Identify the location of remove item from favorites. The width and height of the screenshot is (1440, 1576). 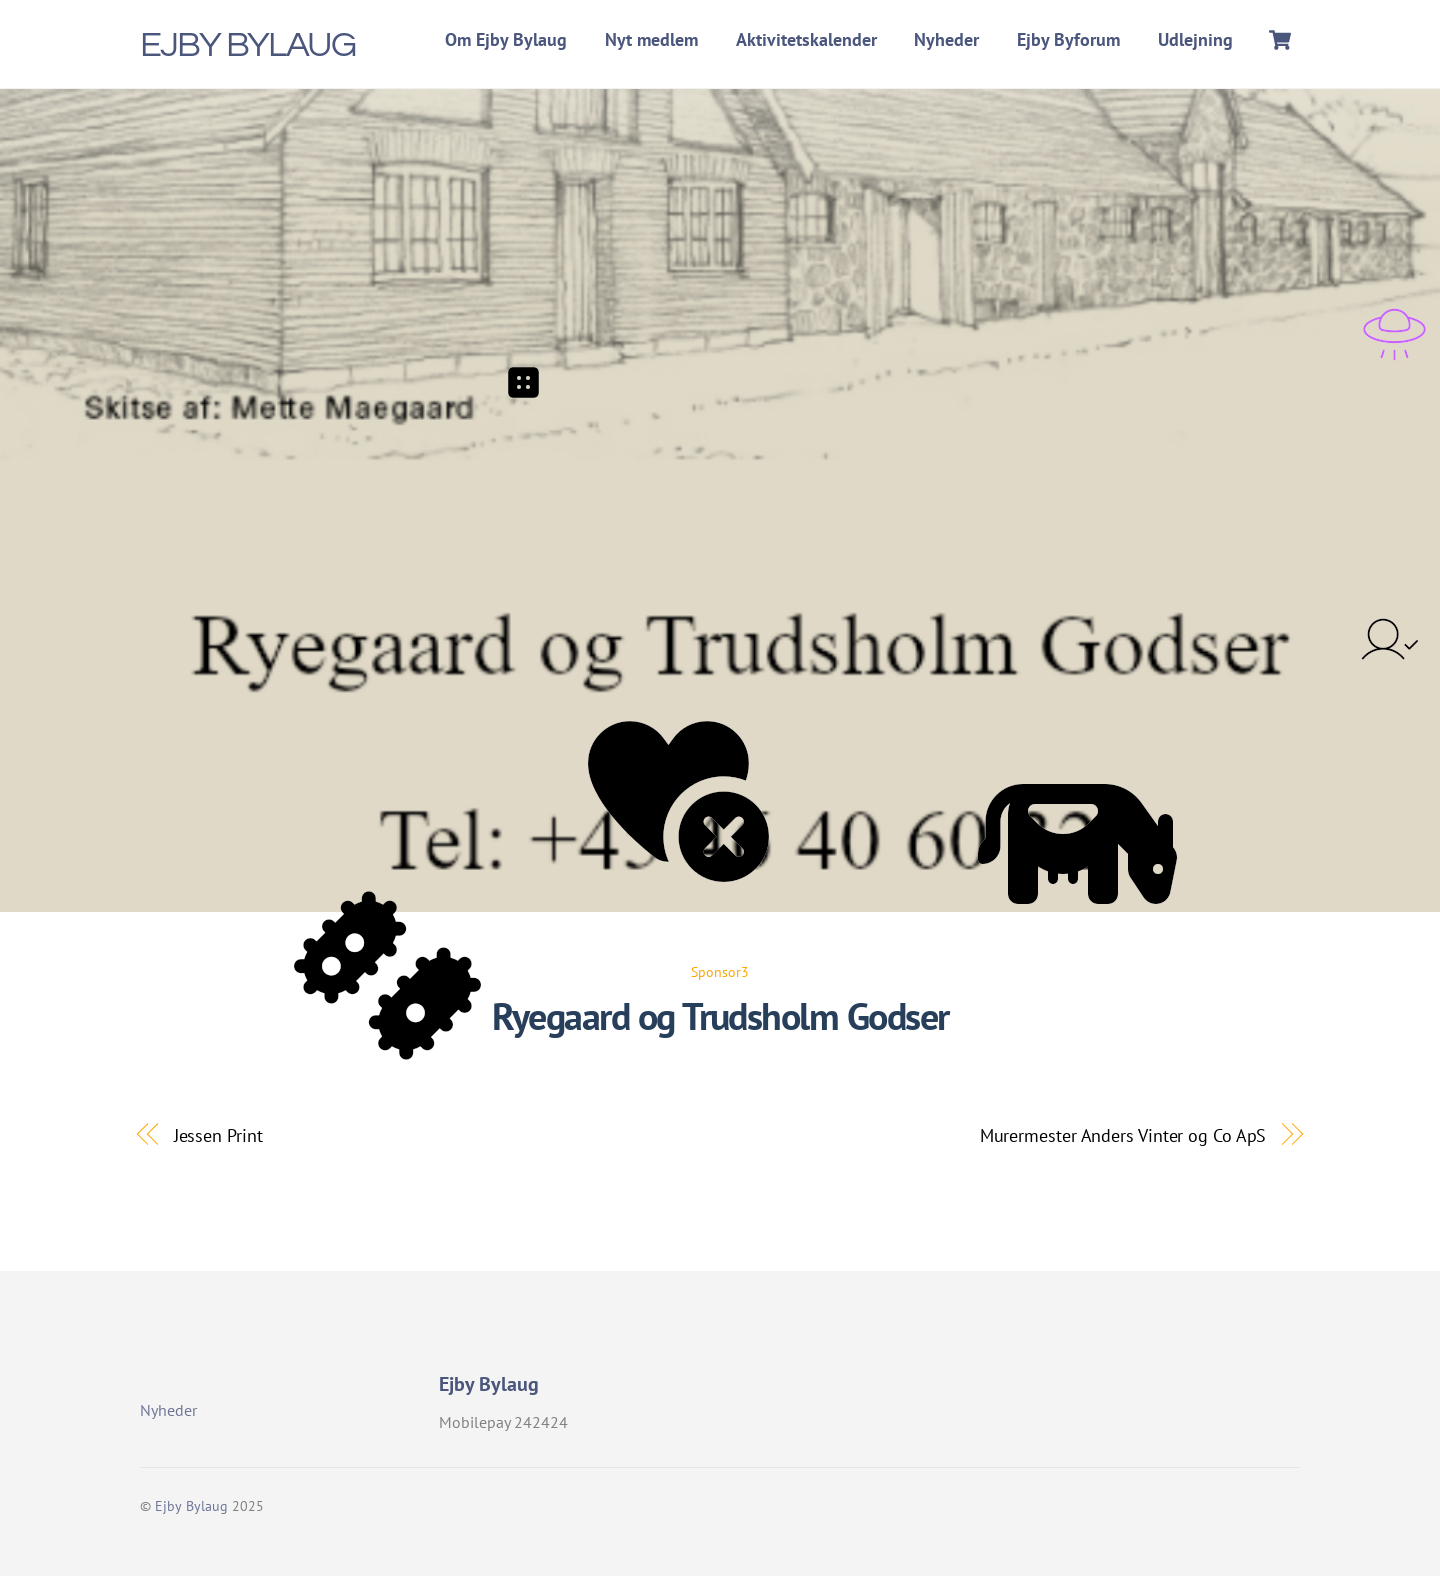
(678, 791).